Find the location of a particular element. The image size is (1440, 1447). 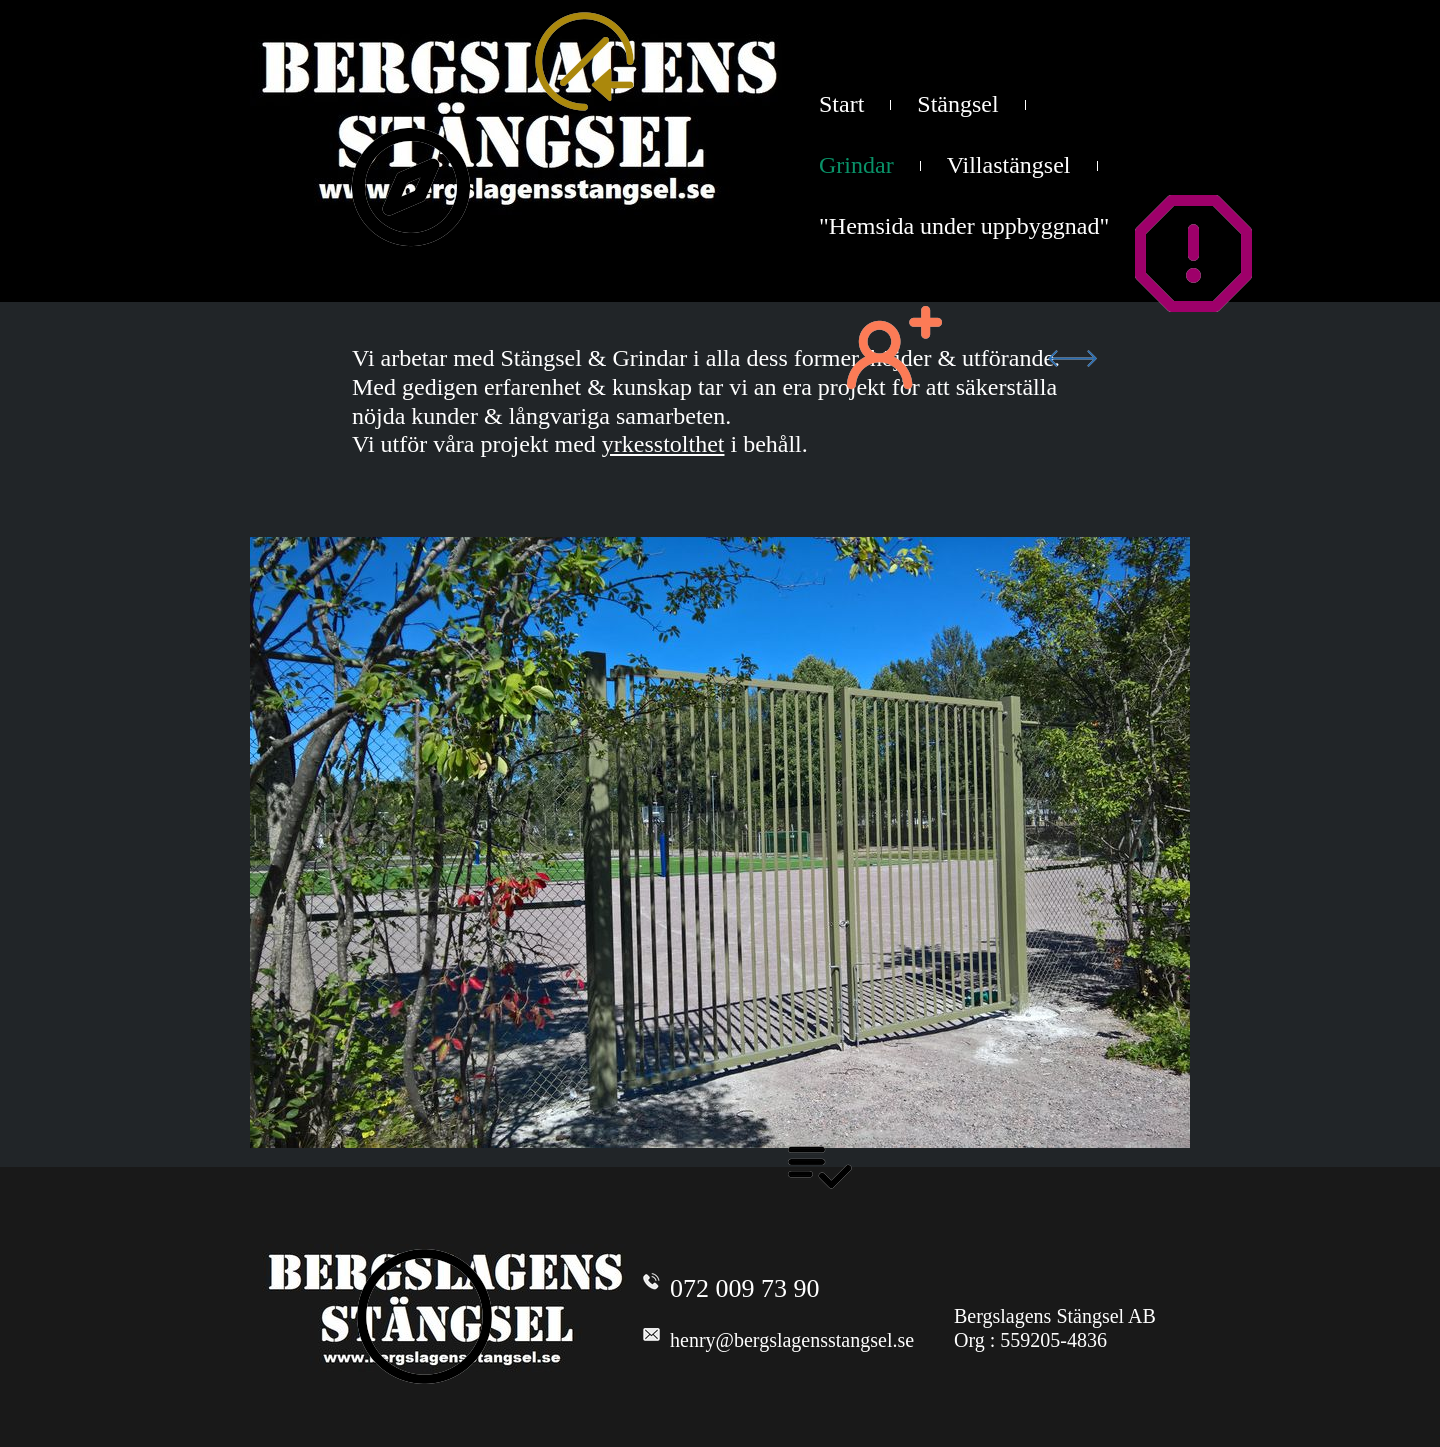

item successfully added to playlist is located at coordinates (819, 1165).